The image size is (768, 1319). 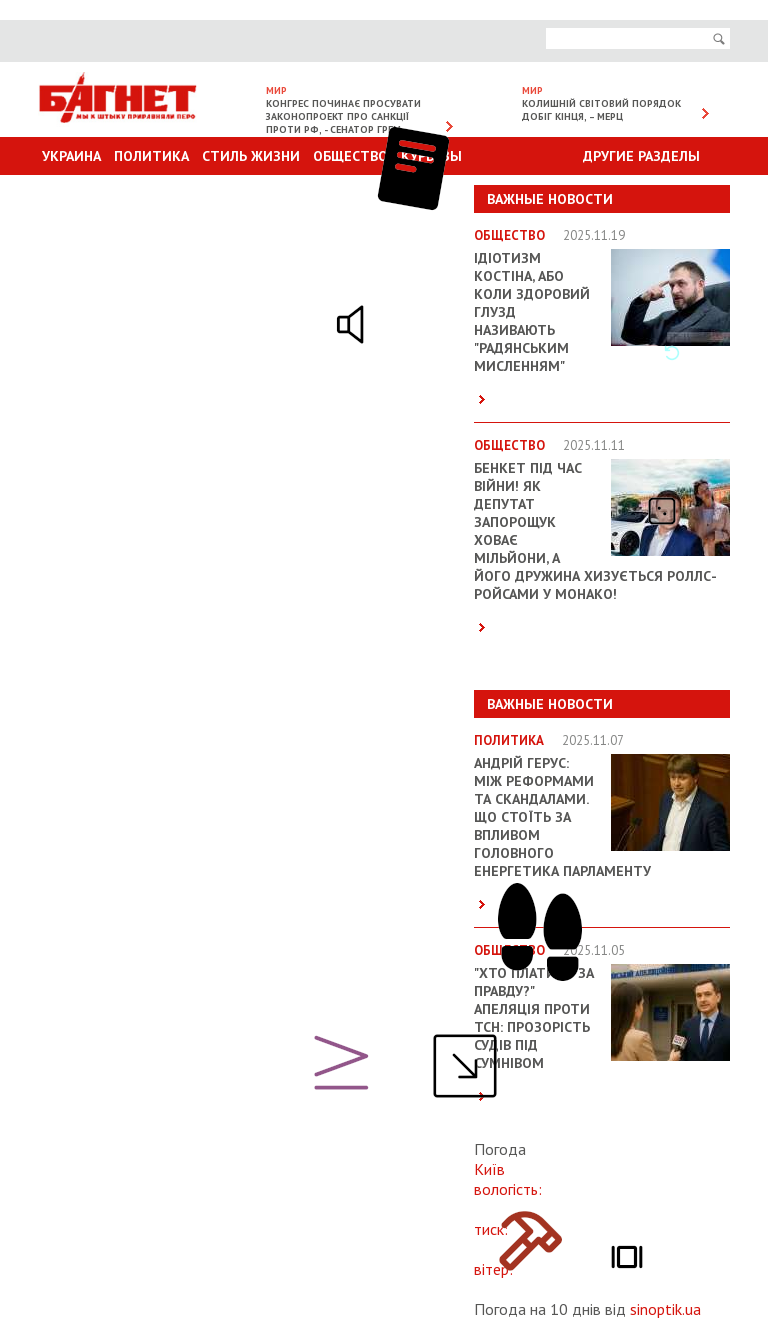 What do you see at coordinates (357, 324) in the screenshot?
I see `speaker with no volume or audio output` at bounding box center [357, 324].